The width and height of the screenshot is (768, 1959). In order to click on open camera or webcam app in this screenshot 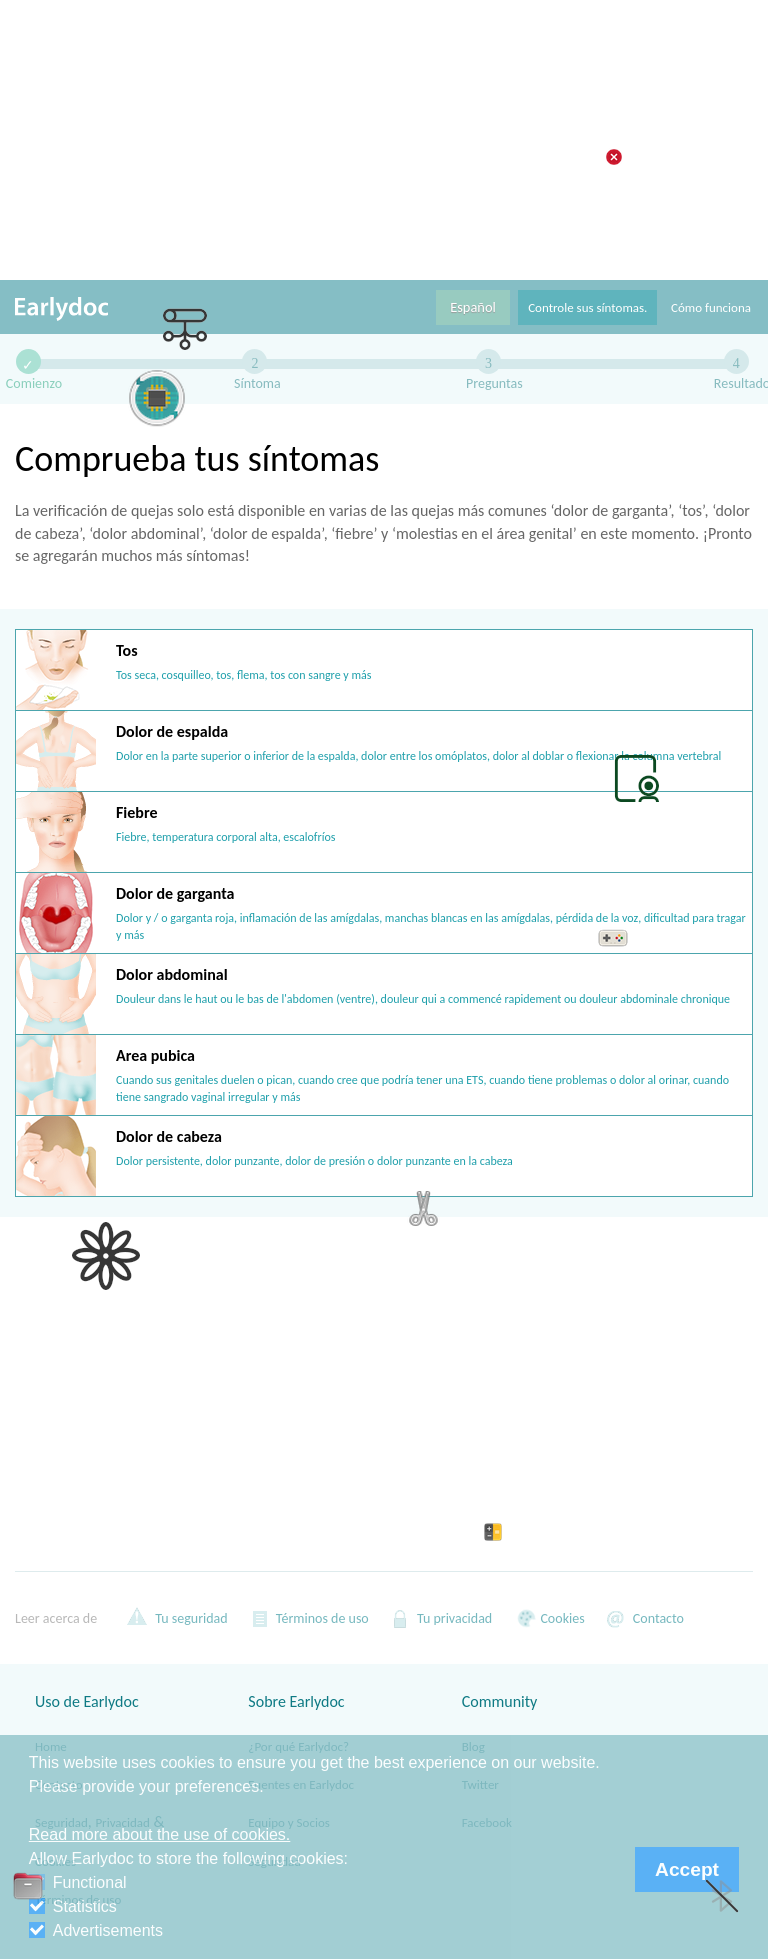, I will do `click(635, 778)`.